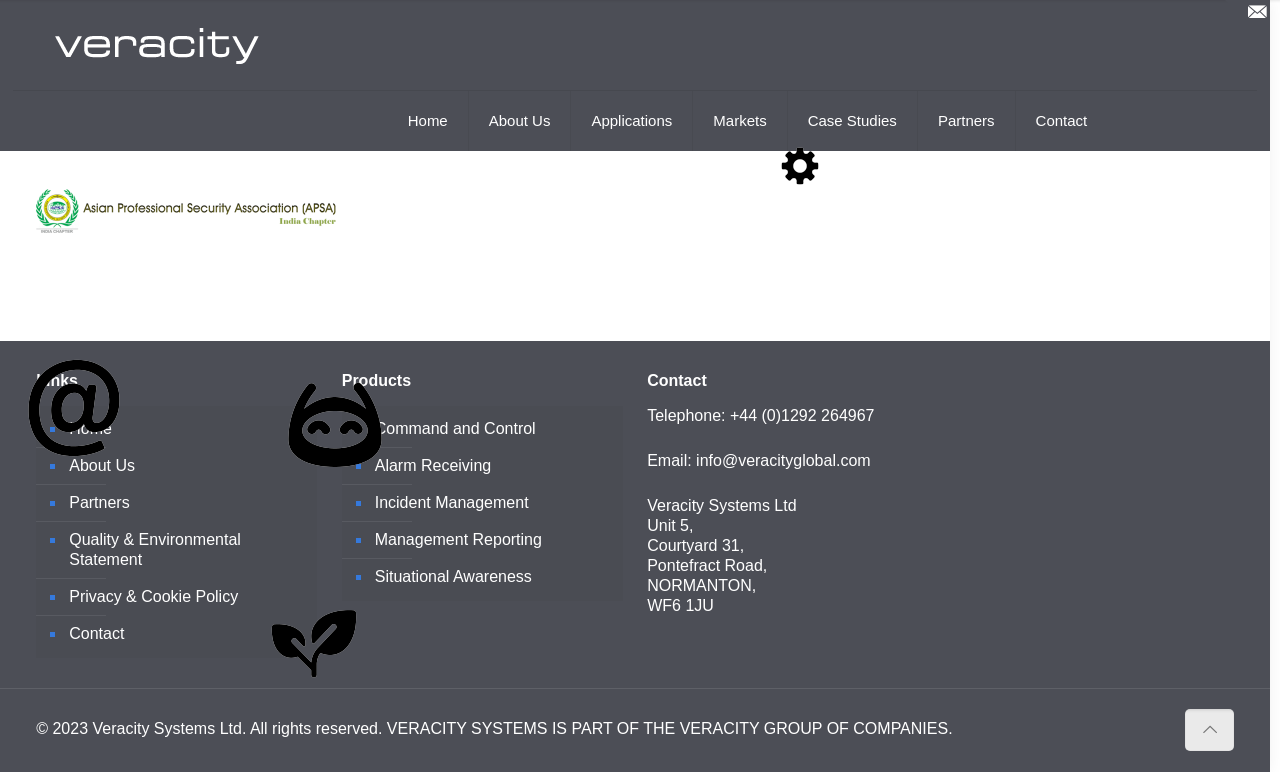 The image size is (1280, 772). I want to click on access plant care or gardening features, so click(314, 641).